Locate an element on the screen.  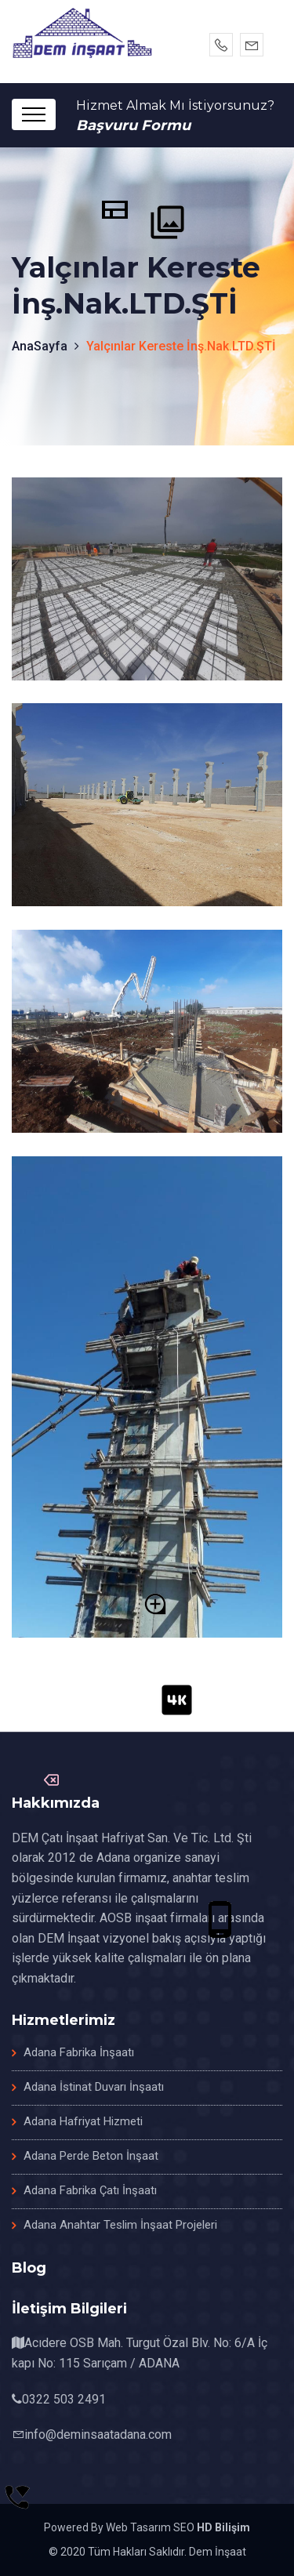
access phone or calling features is located at coordinates (220, 1919).